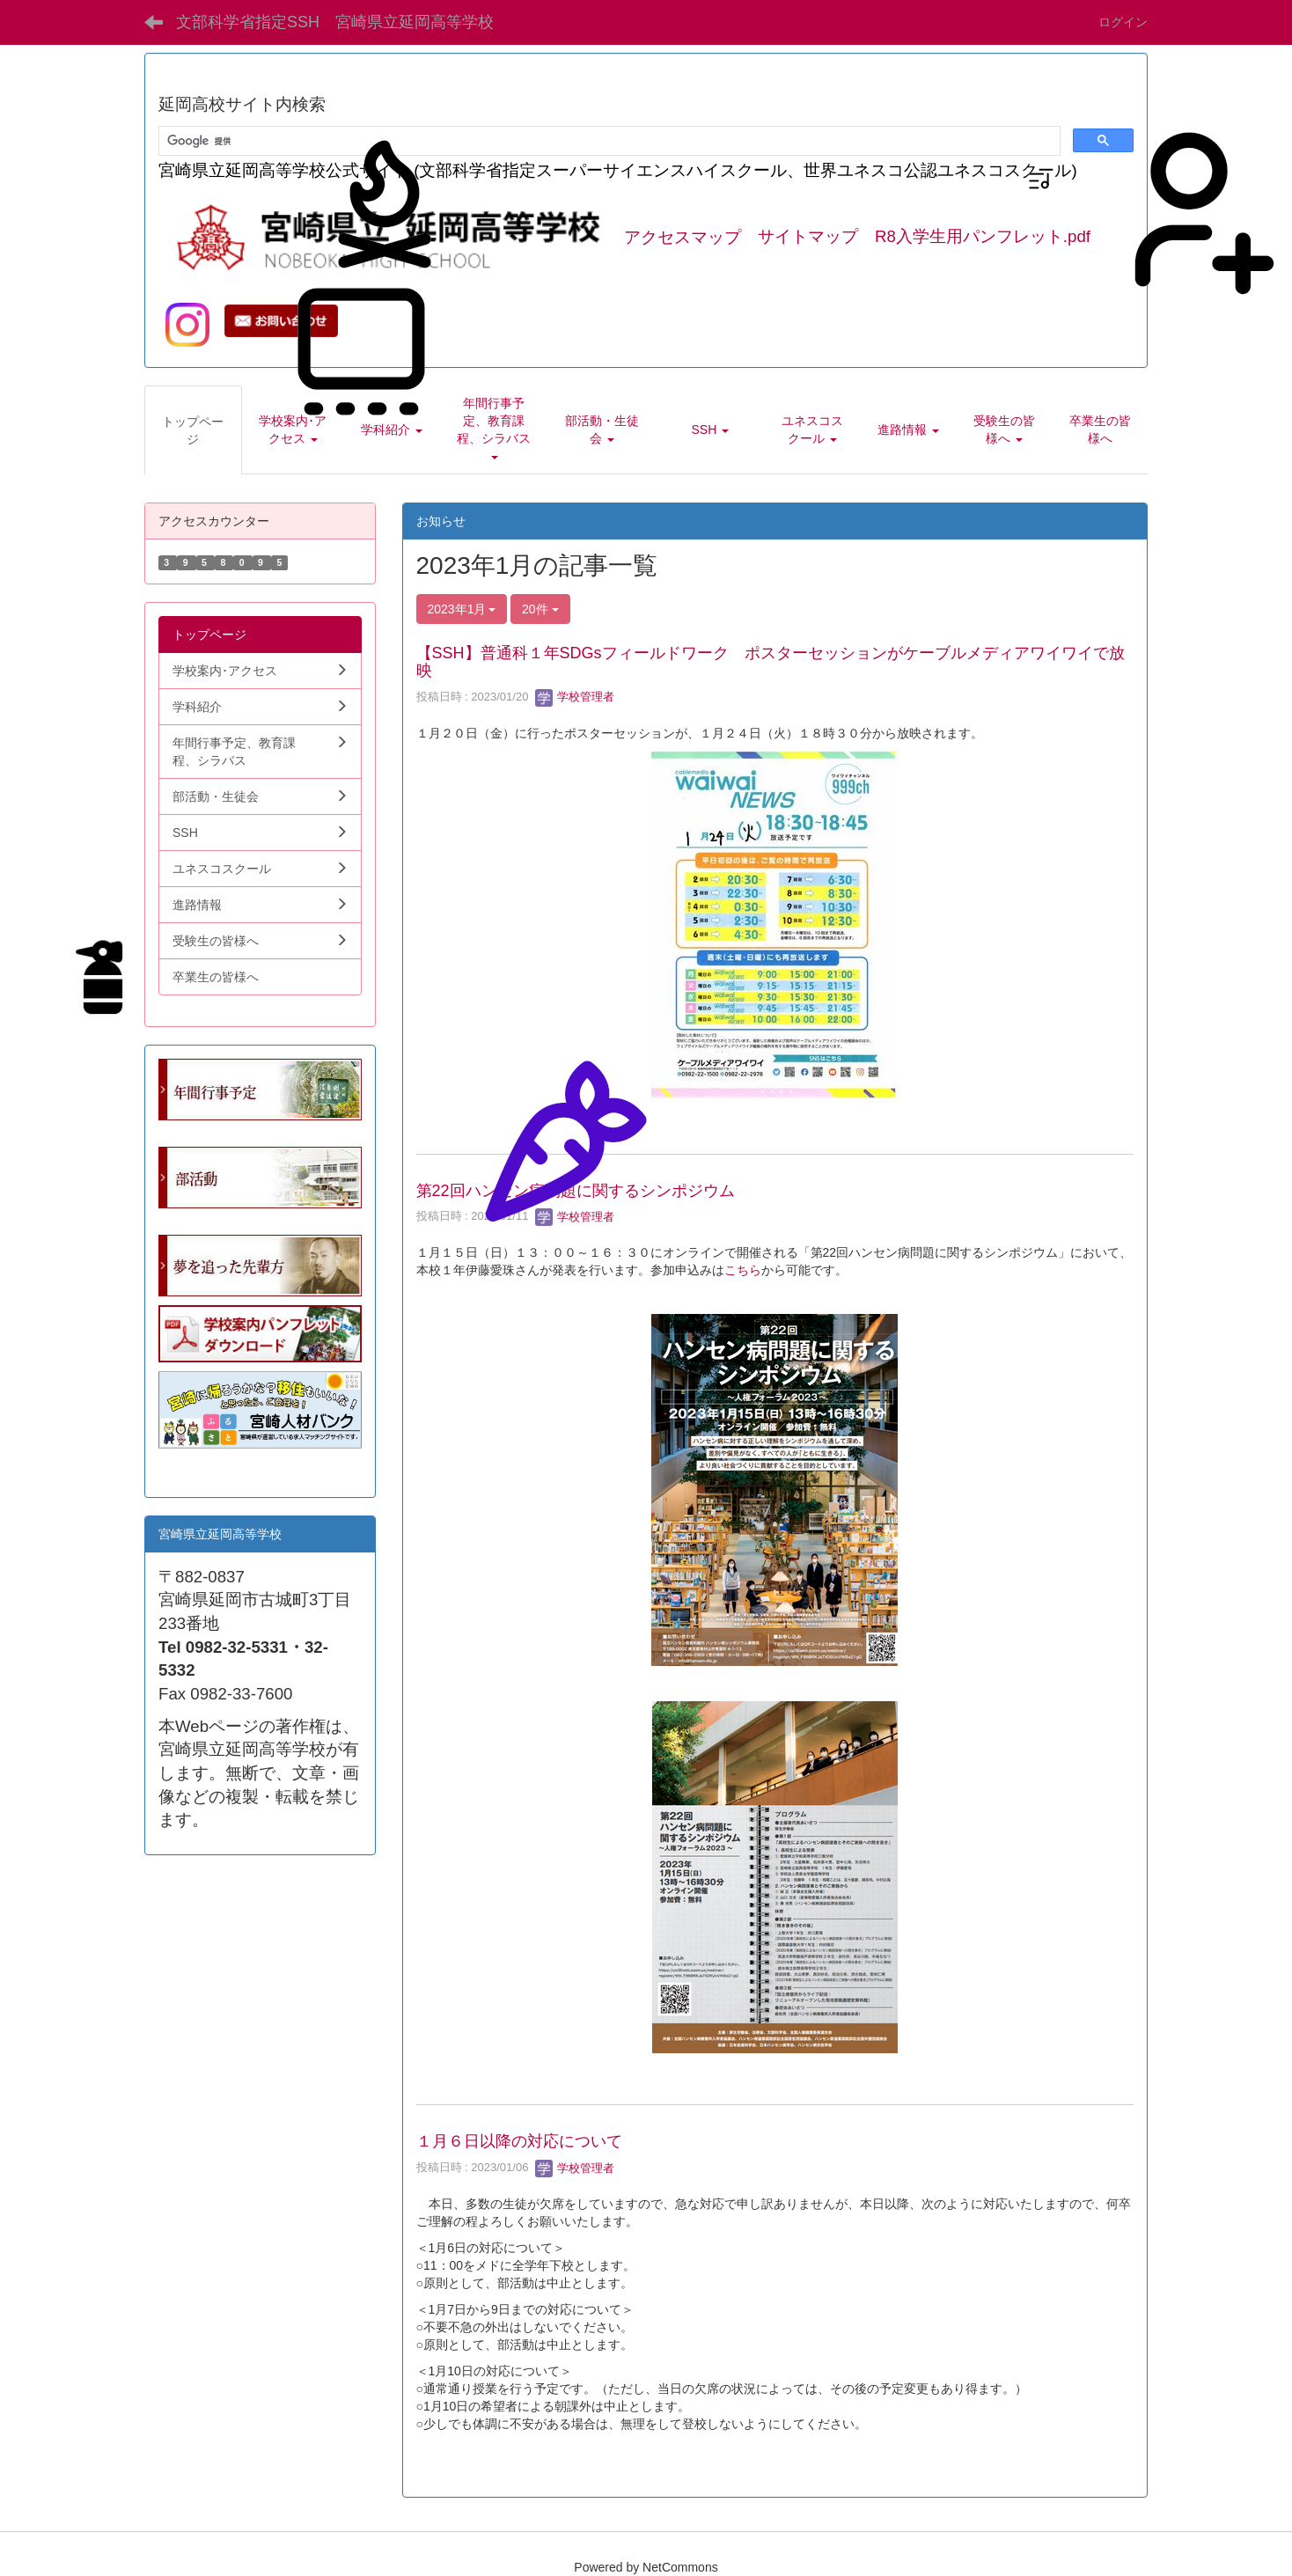 Image resolution: width=1292 pixels, height=2576 pixels. I want to click on view gallery in thumbnail grid mode, so click(361, 351).